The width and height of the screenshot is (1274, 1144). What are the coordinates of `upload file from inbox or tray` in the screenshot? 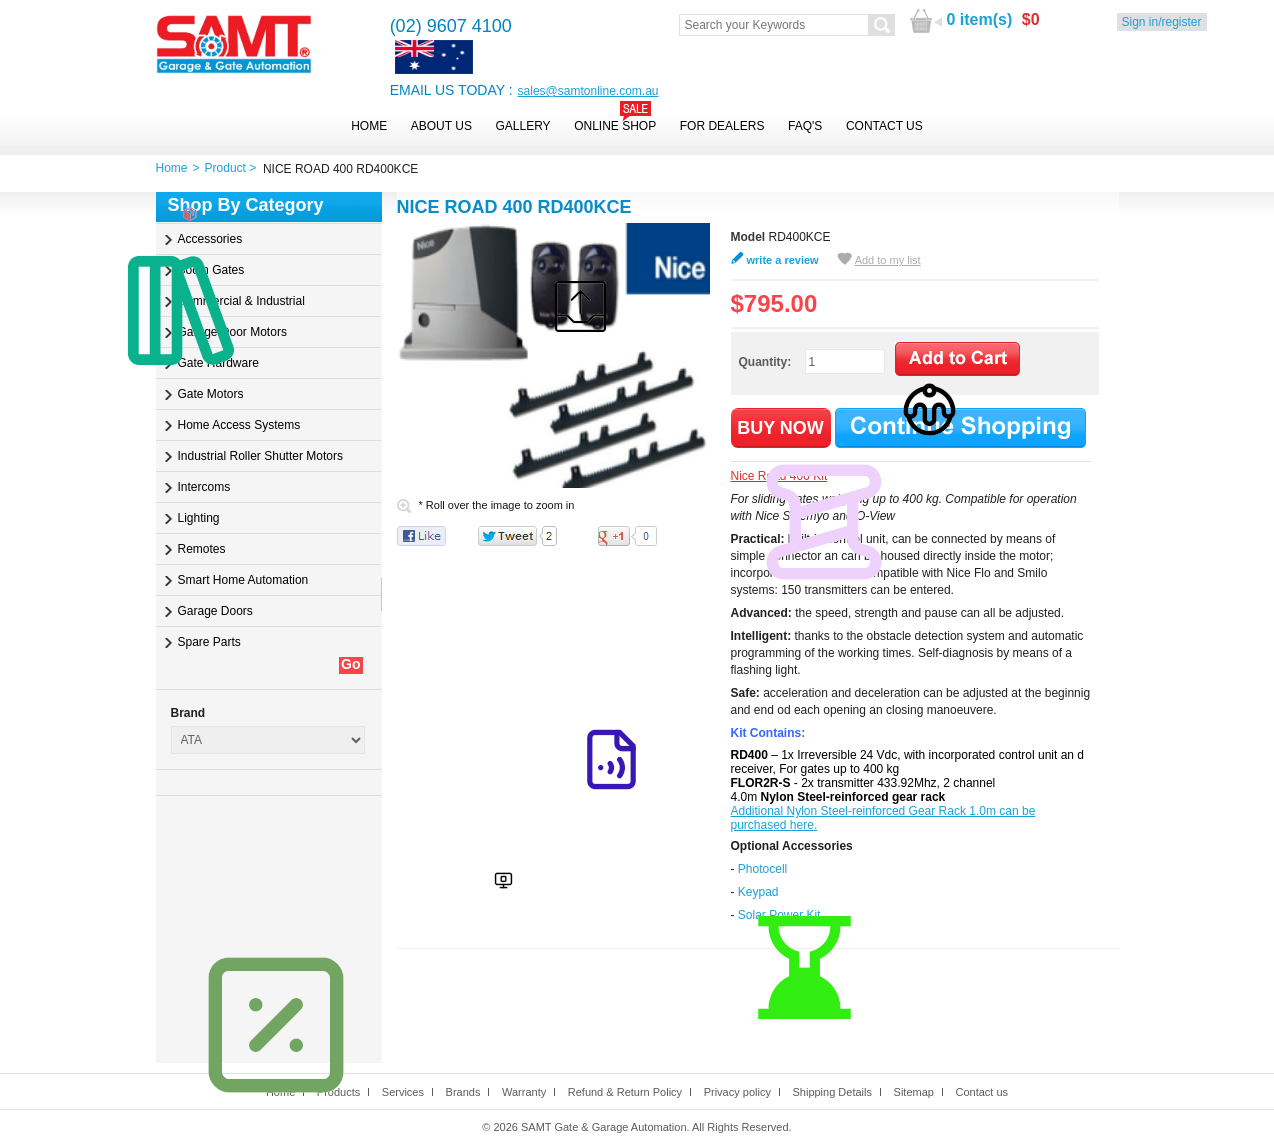 It's located at (580, 306).